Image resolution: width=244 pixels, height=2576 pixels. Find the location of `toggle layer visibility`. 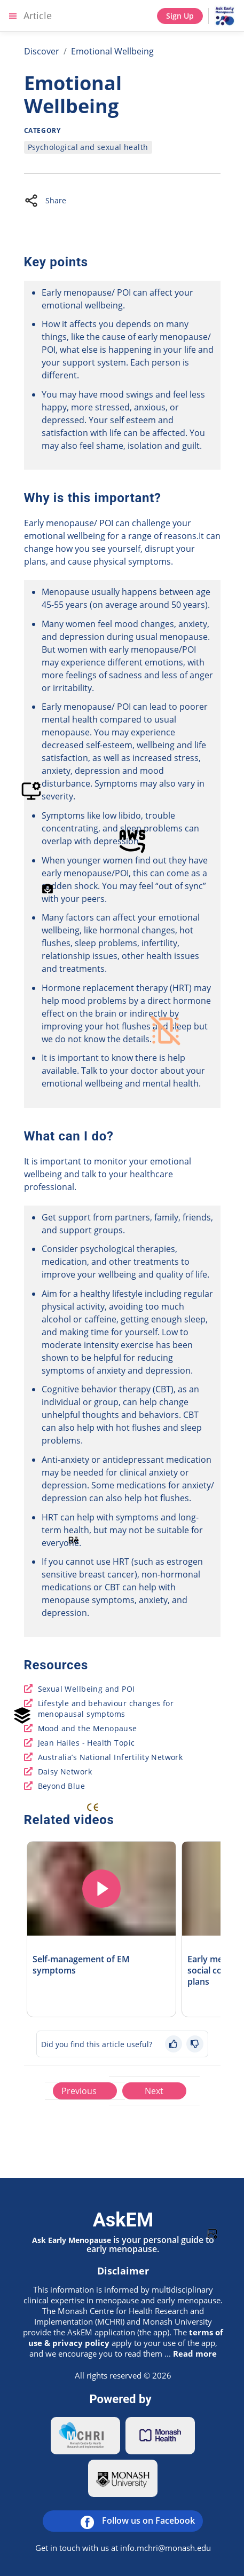

toggle layer visibility is located at coordinates (22, 1715).